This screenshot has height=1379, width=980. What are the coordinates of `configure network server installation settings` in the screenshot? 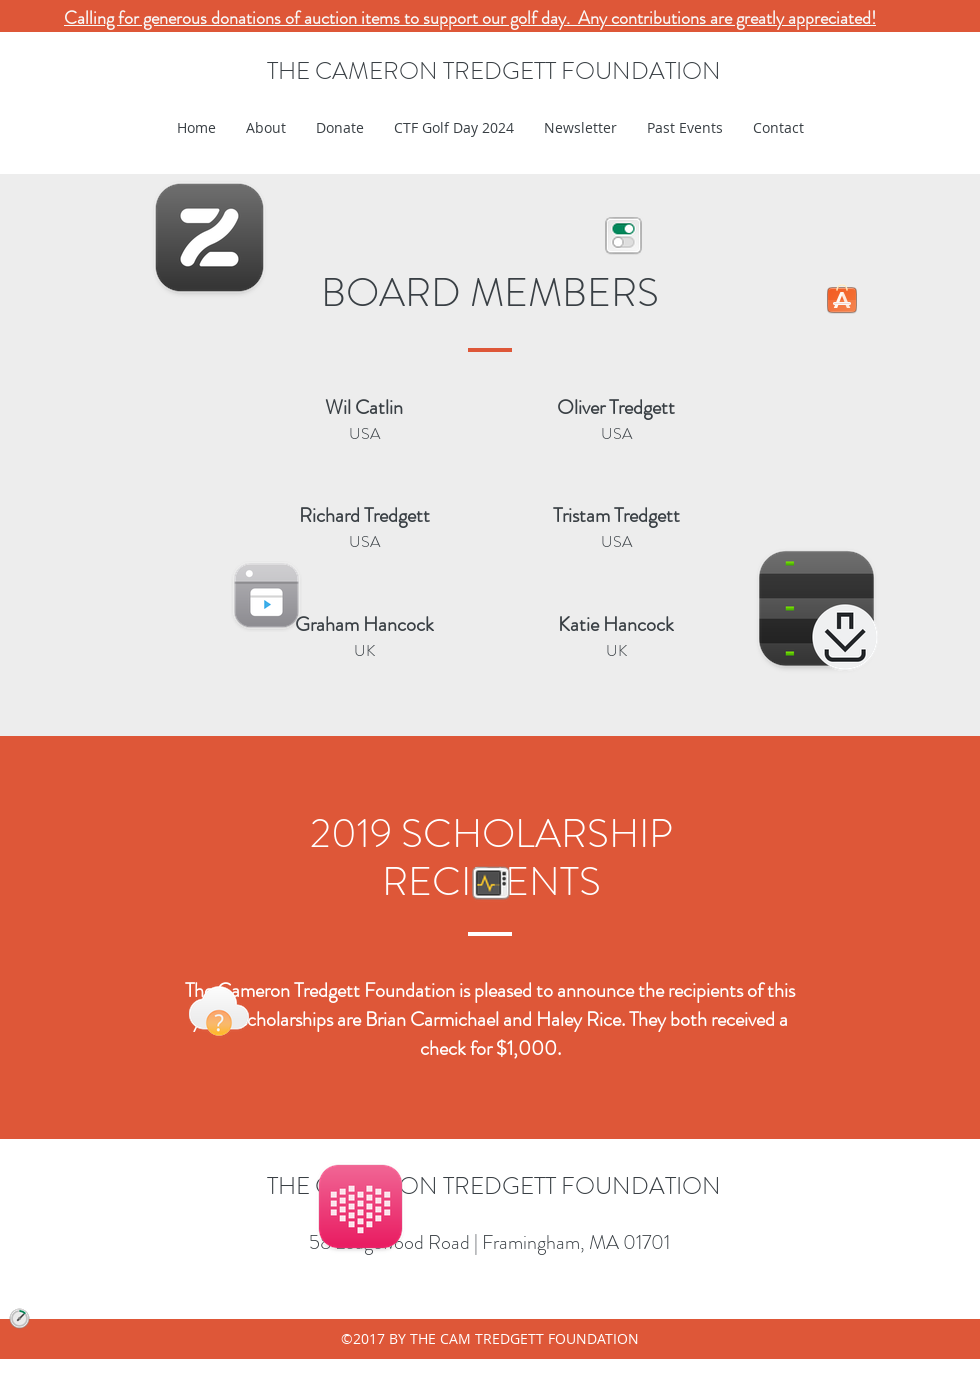 It's located at (816, 608).